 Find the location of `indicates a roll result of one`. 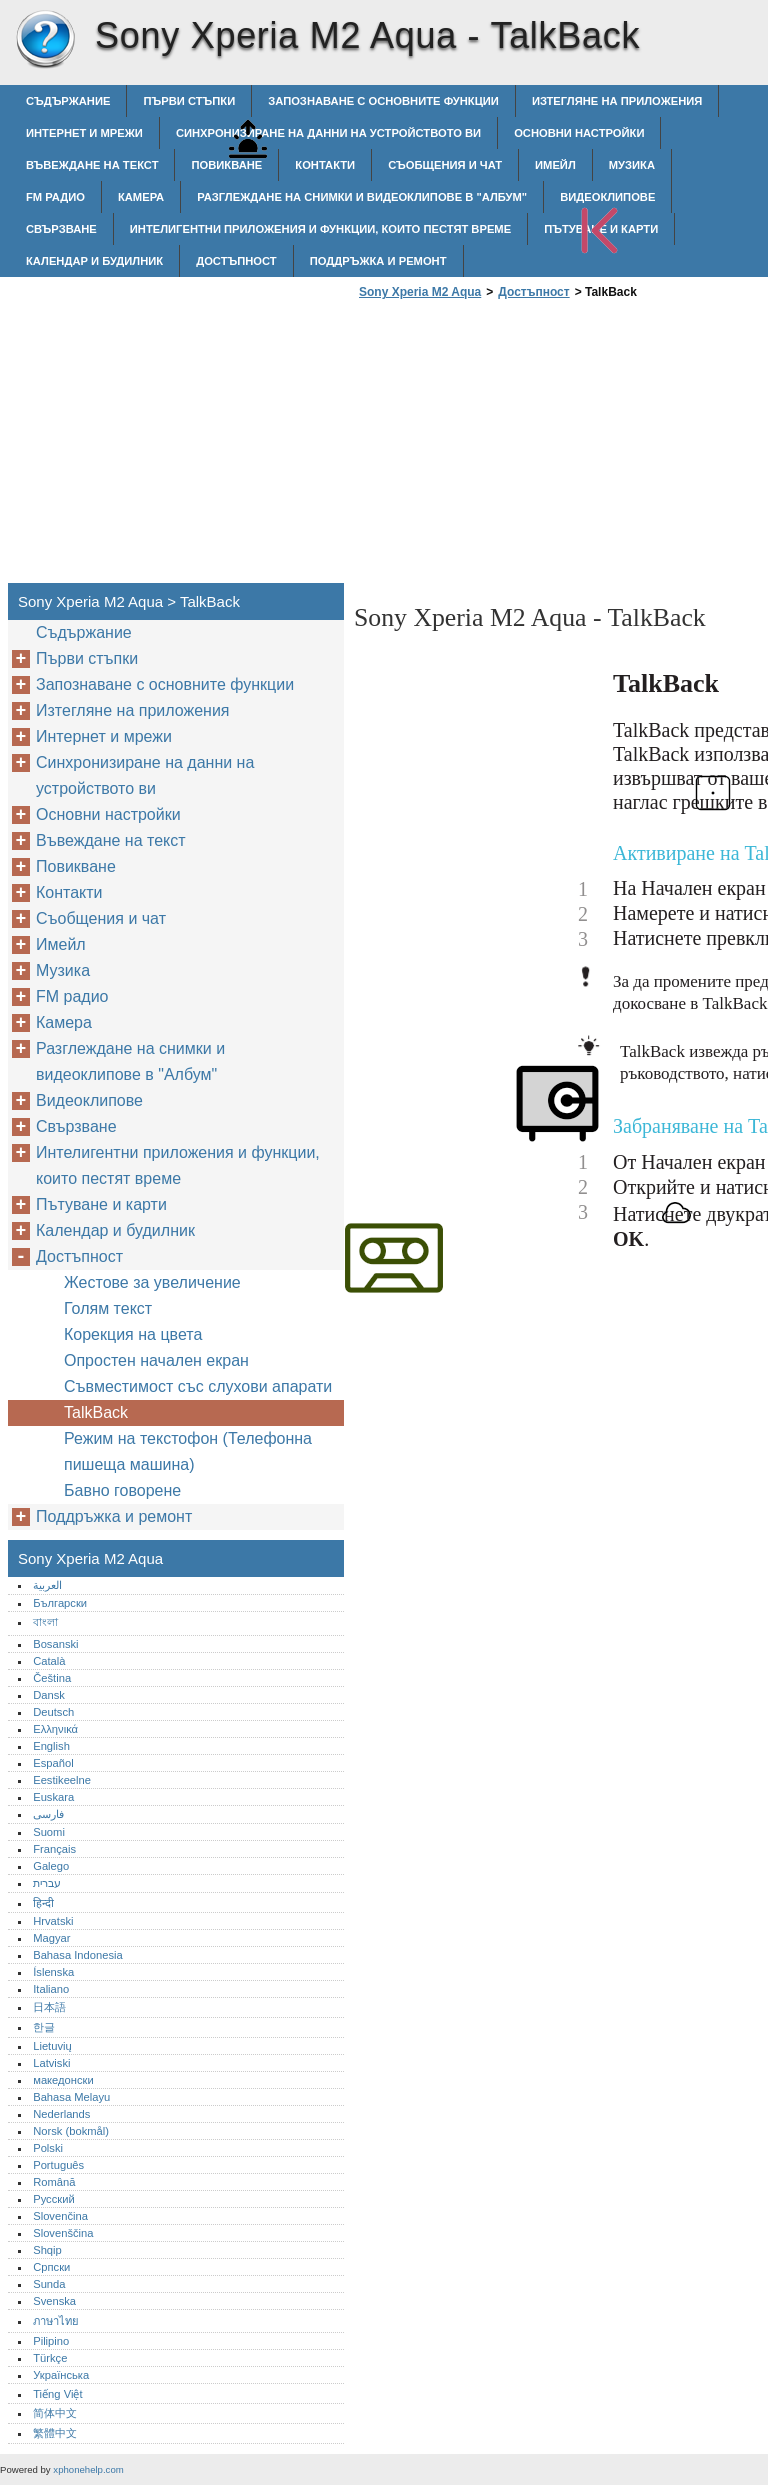

indicates a roll result of one is located at coordinates (713, 793).